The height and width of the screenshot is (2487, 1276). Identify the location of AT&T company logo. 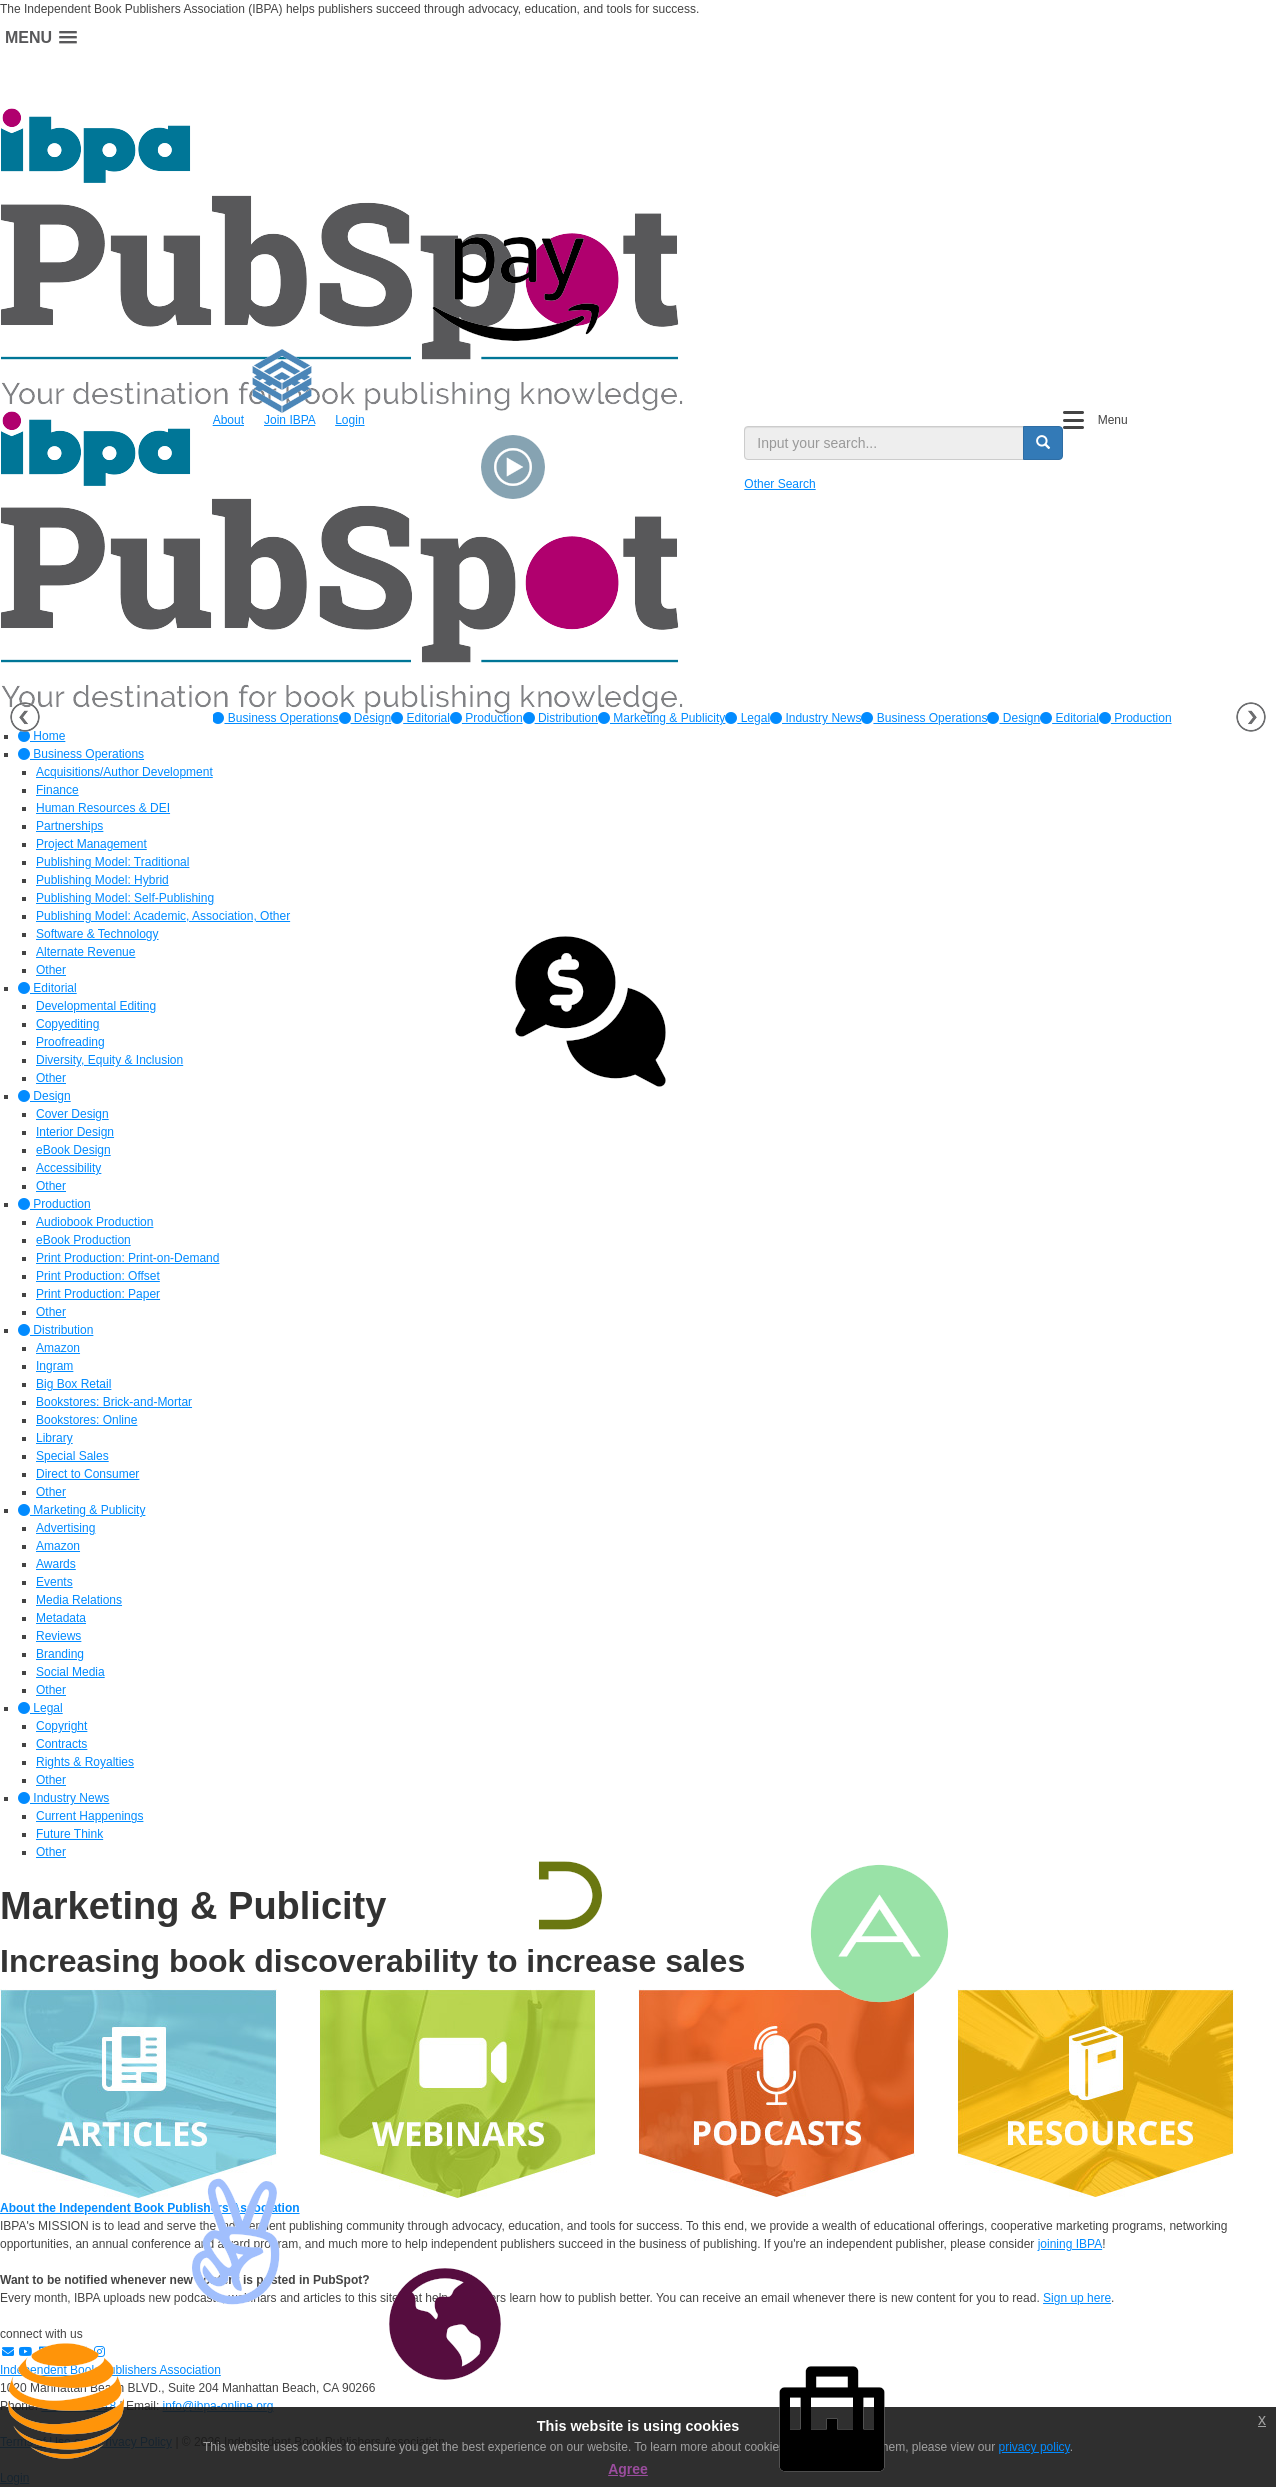
(66, 2401).